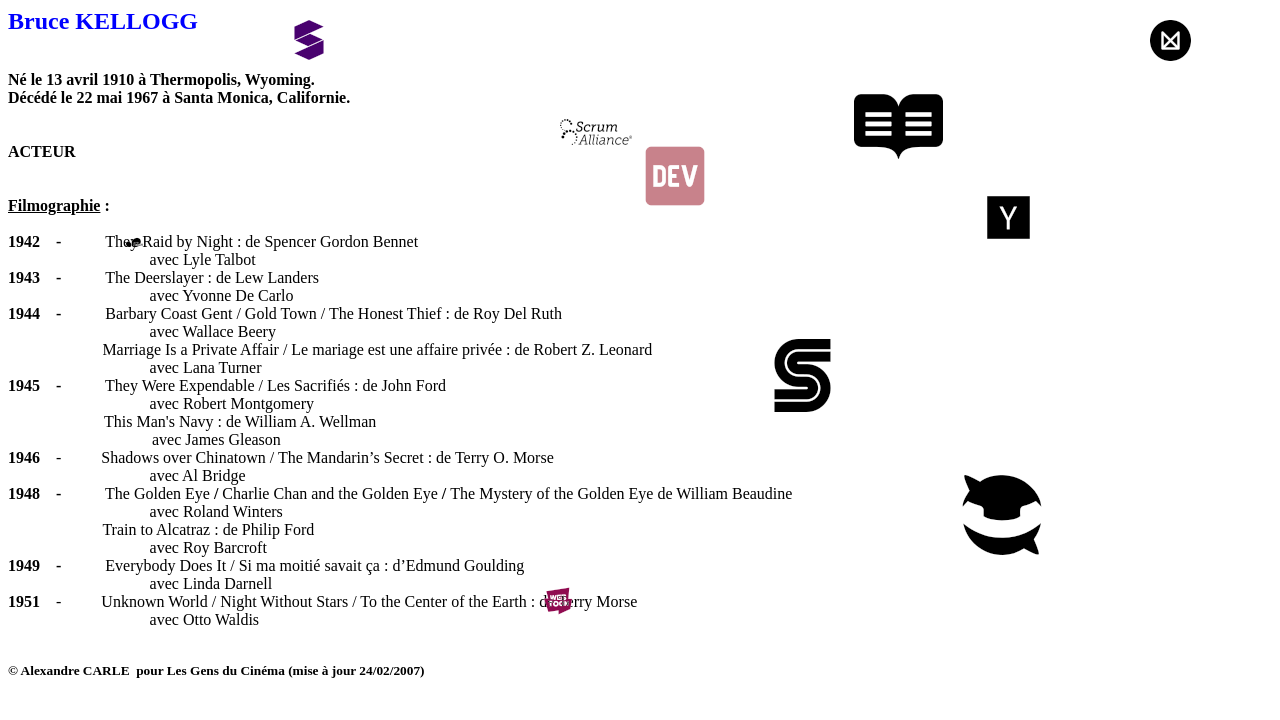  Describe the element at coordinates (558, 601) in the screenshot. I see `open the Webtoon app` at that location.